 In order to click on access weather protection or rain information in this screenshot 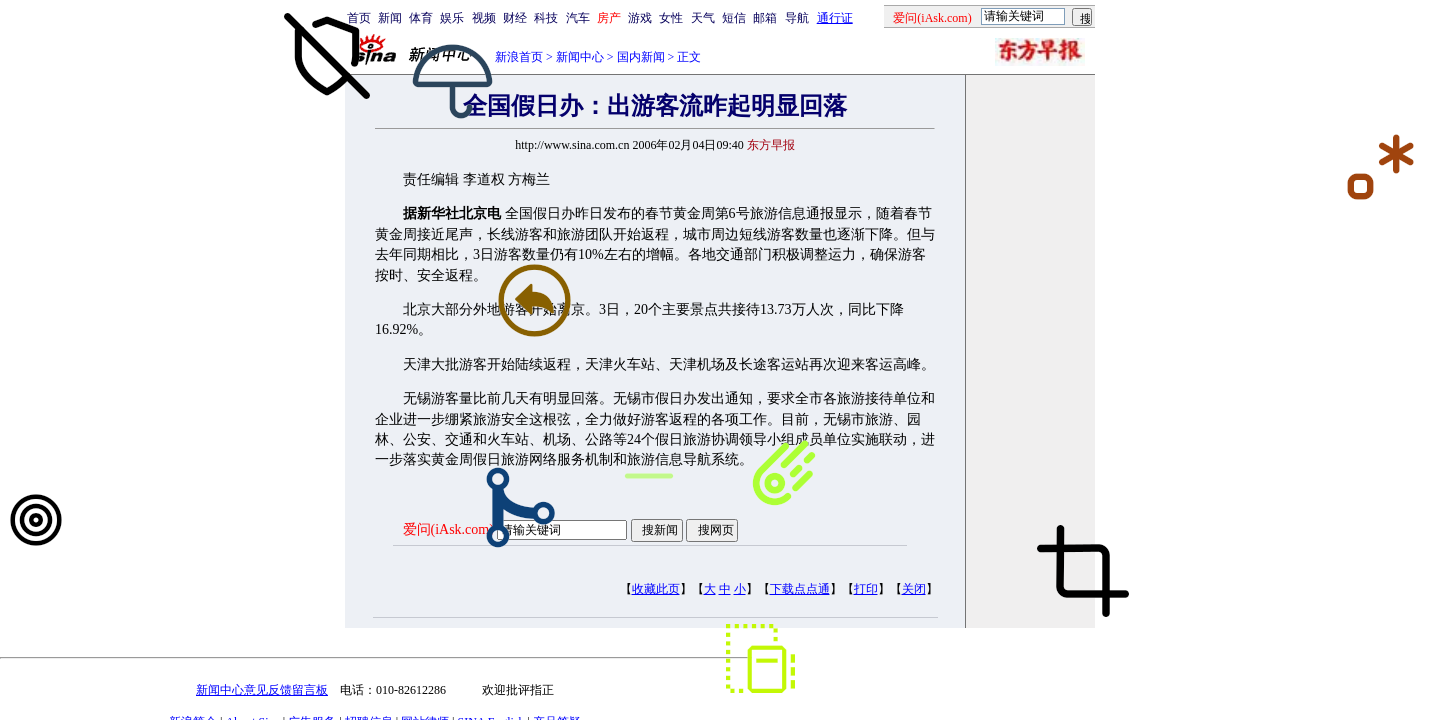, I will do `click(452, 81)`.